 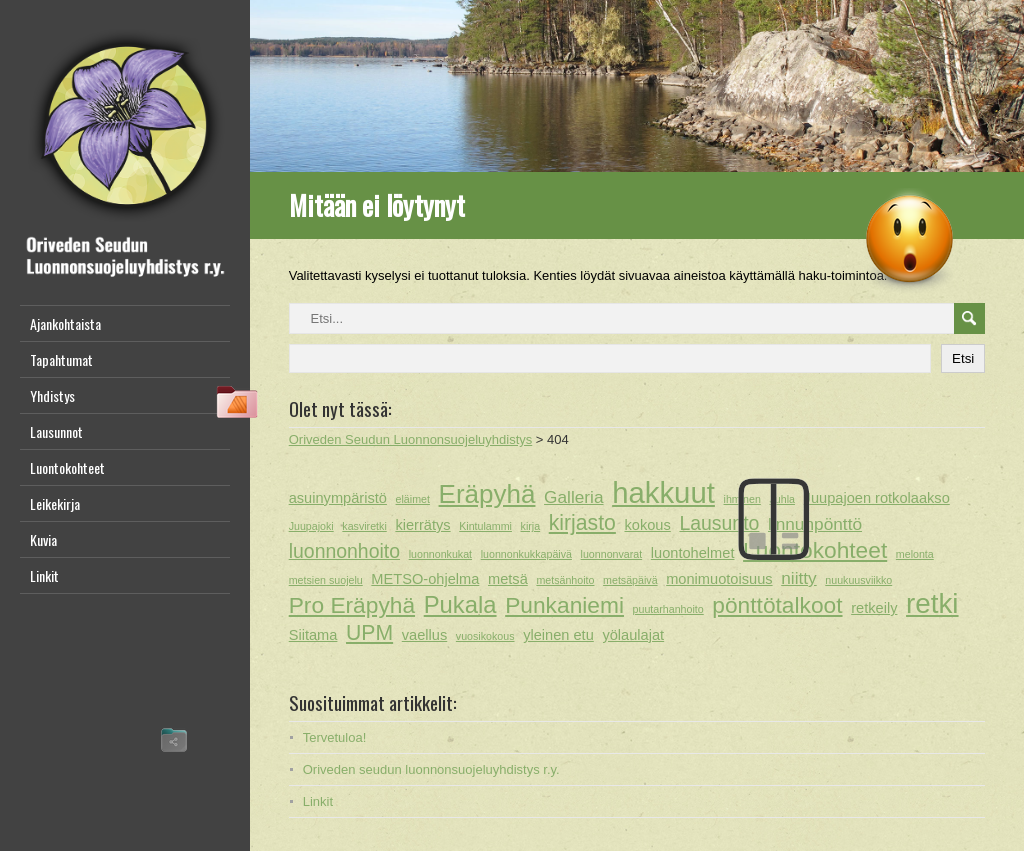 What do you see at coordinates (910, 243) in the screenshot?
I see `indicates a surprising or unexpected event` at bounding box center [910, 243].